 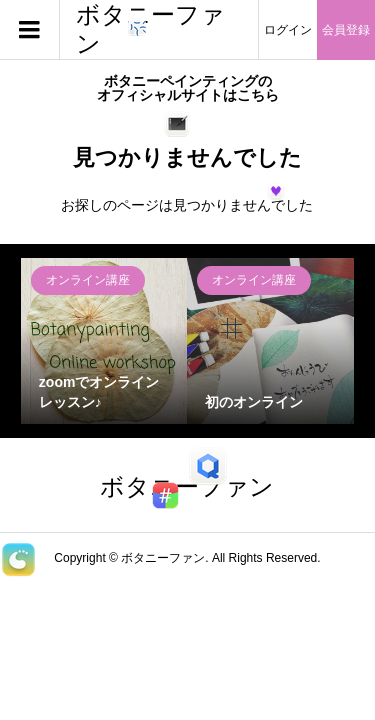 What do you see at coordinates (208, 466) in the screenshot?
I see `open qubes os application` at bounding box center [208, 466].